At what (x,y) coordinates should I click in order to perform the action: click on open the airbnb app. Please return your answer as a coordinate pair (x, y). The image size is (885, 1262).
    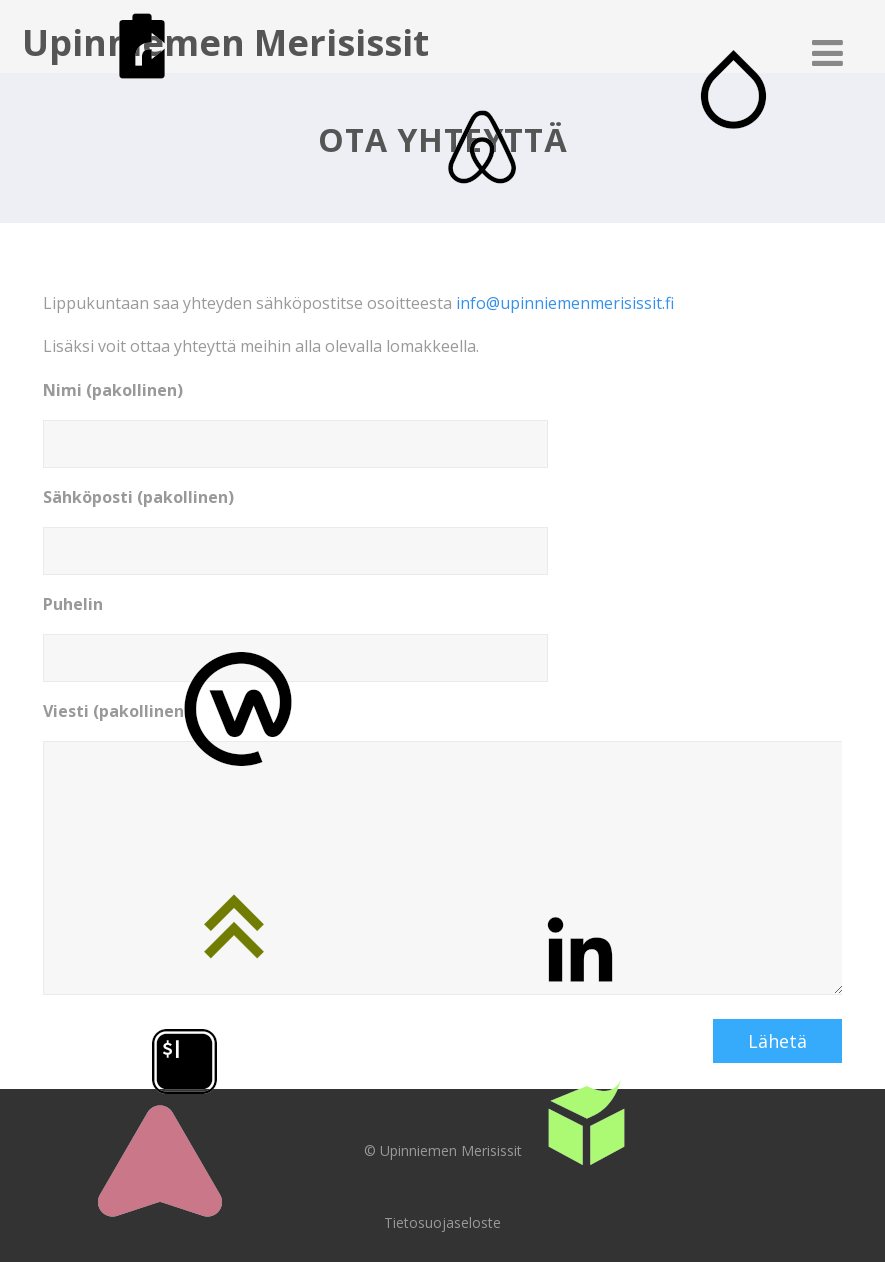
    Looking at the image, I should click on (482, 147).